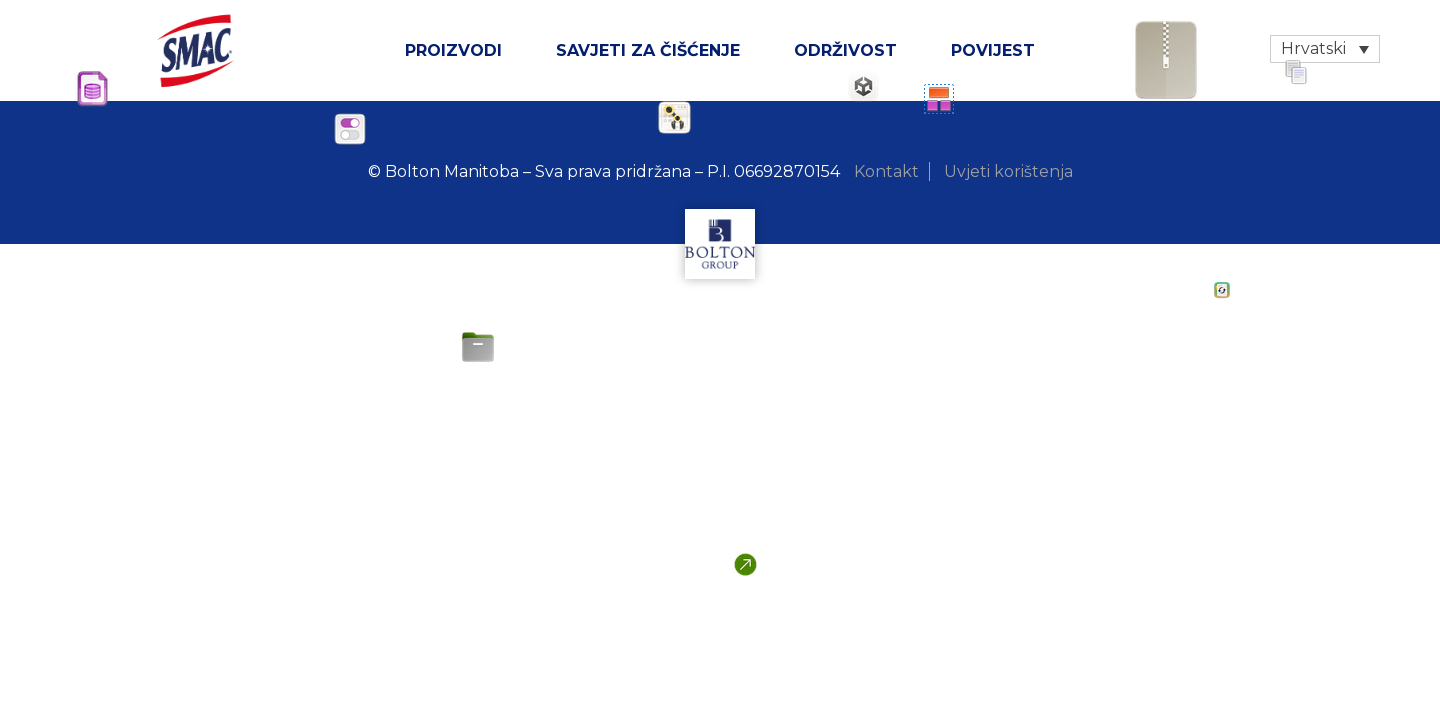  Describe the element at coordinates (674, 117) in the screenshot. I see `open GNOME Builder IDE` at that location.